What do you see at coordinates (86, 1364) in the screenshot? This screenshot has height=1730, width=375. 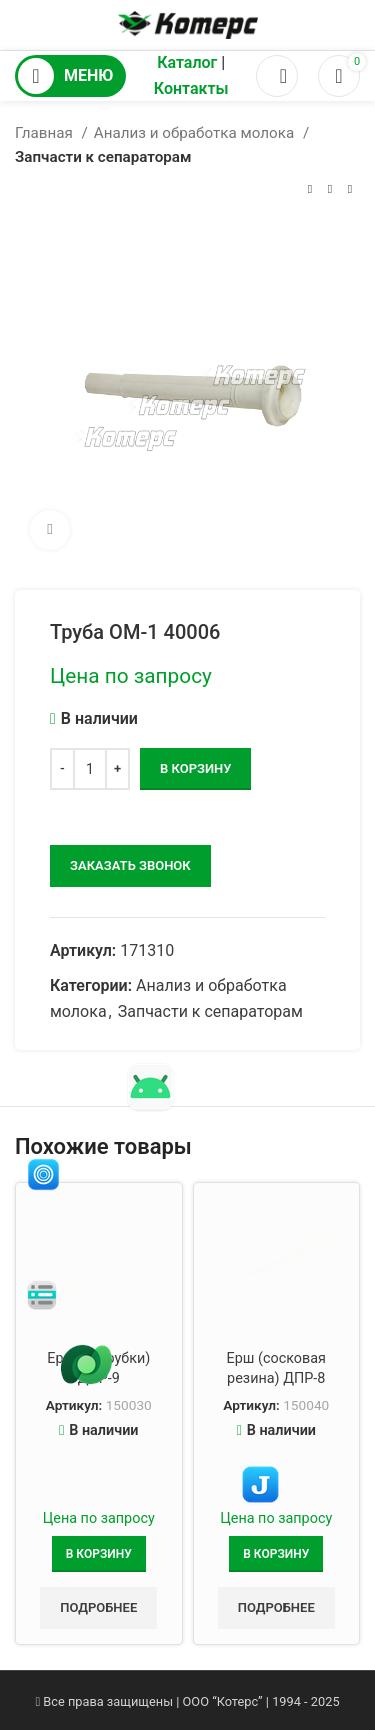 I see `open Microsoft Dataverse app` at bounding box center [86, 1364].